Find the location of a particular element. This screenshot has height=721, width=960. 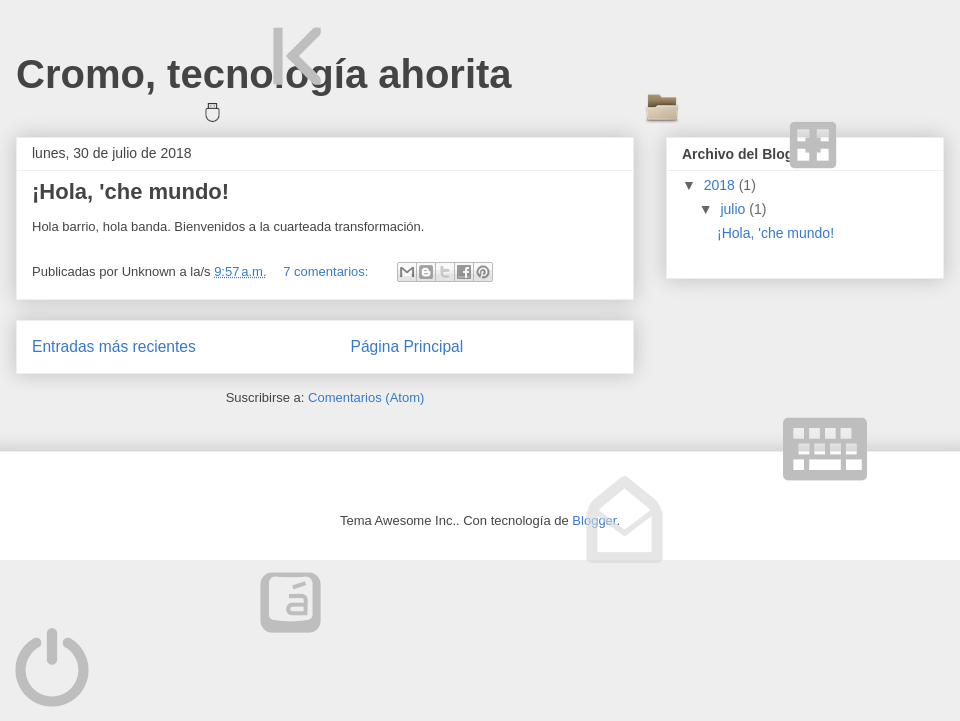

shut down or power off the device is located at coordinates (52, 670).